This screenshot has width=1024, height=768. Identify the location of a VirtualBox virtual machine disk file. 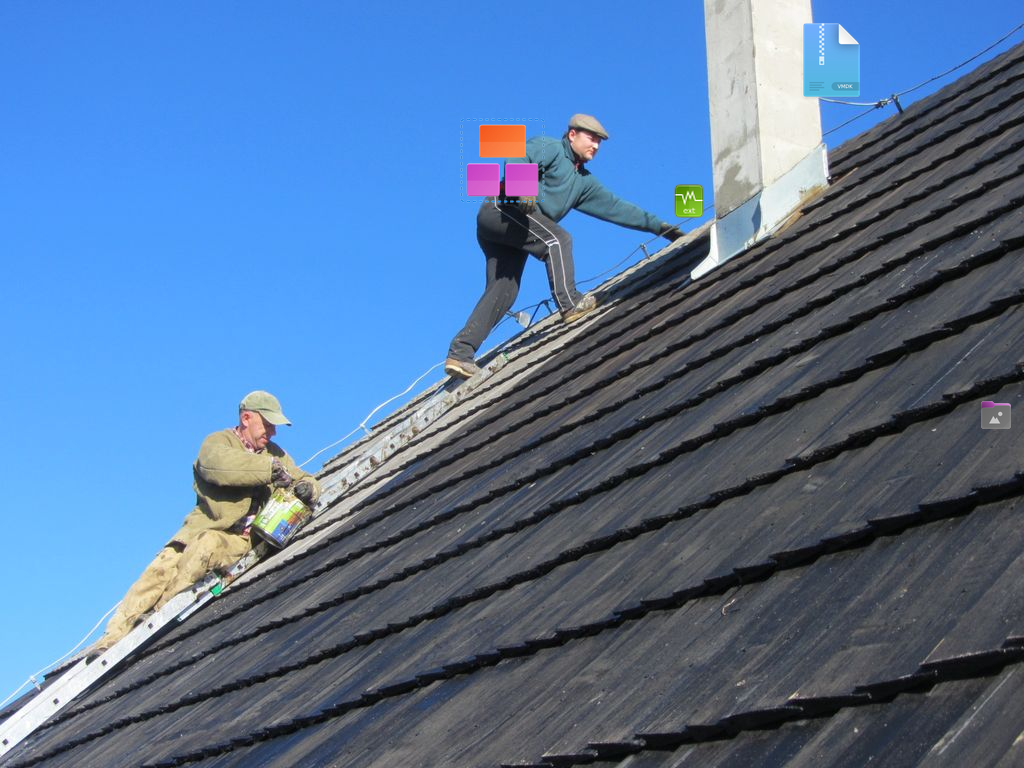
(831, 61).